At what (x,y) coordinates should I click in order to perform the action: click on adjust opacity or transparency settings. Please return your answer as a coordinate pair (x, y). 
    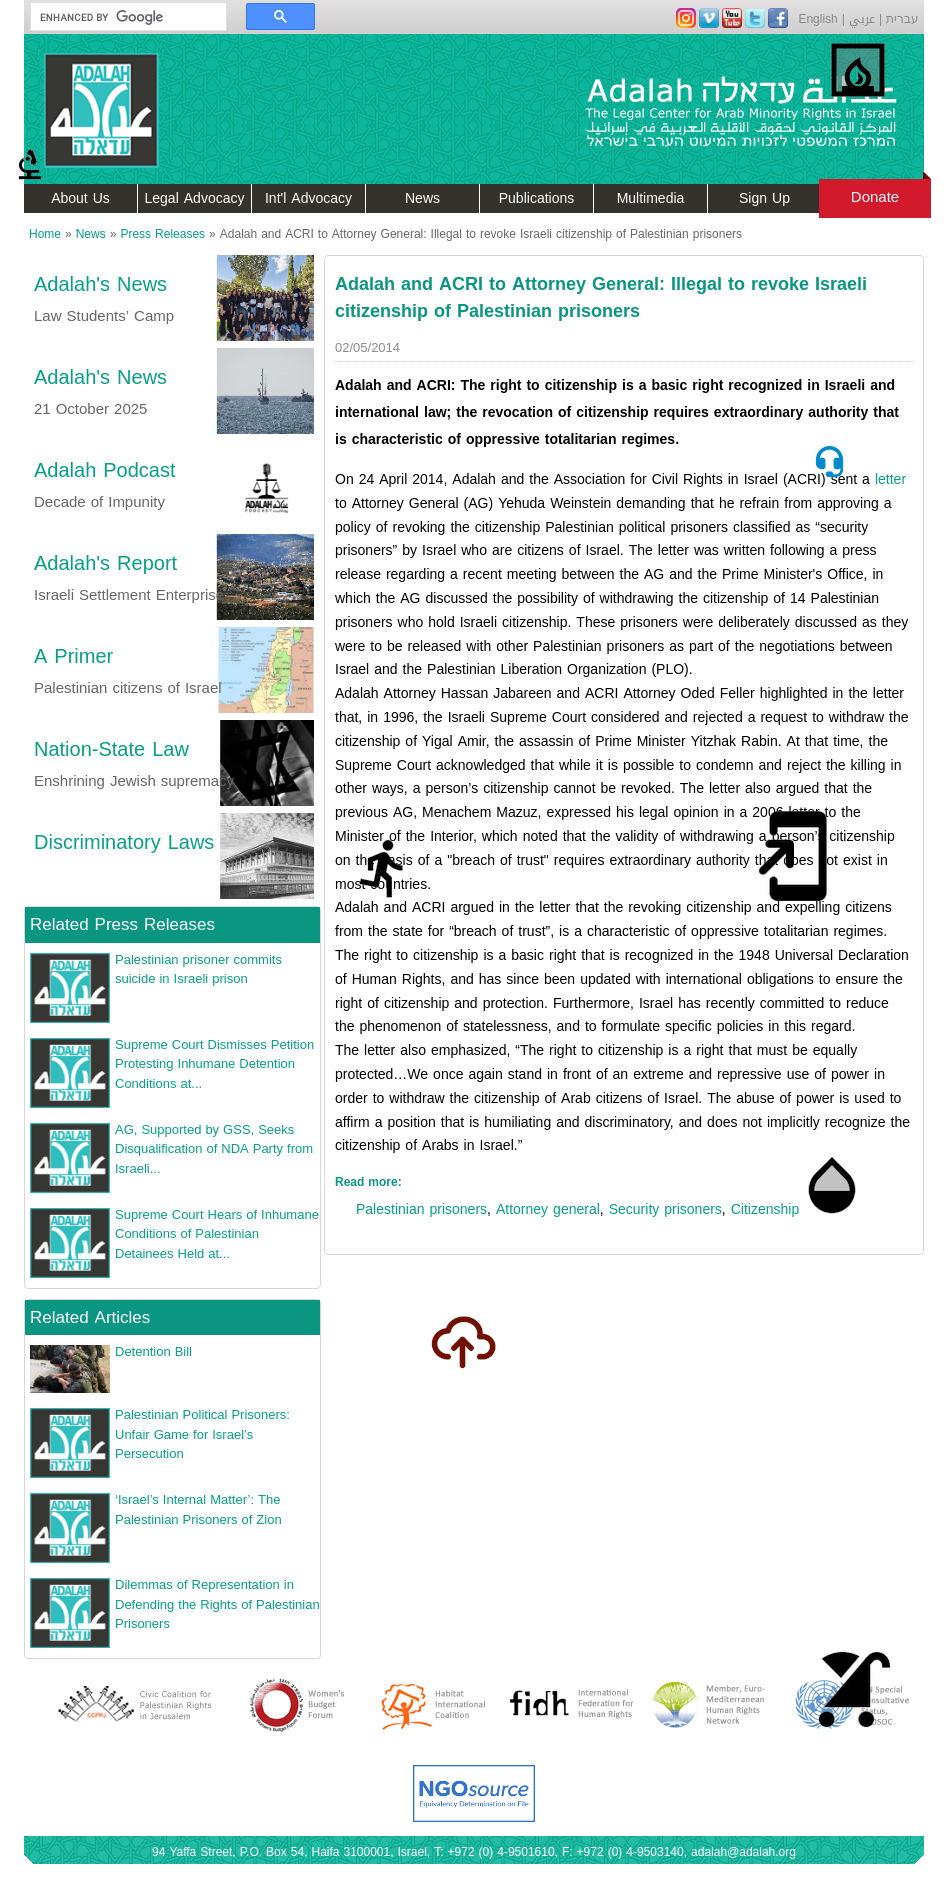
    Looking at the image, I should click on (832, 1185).